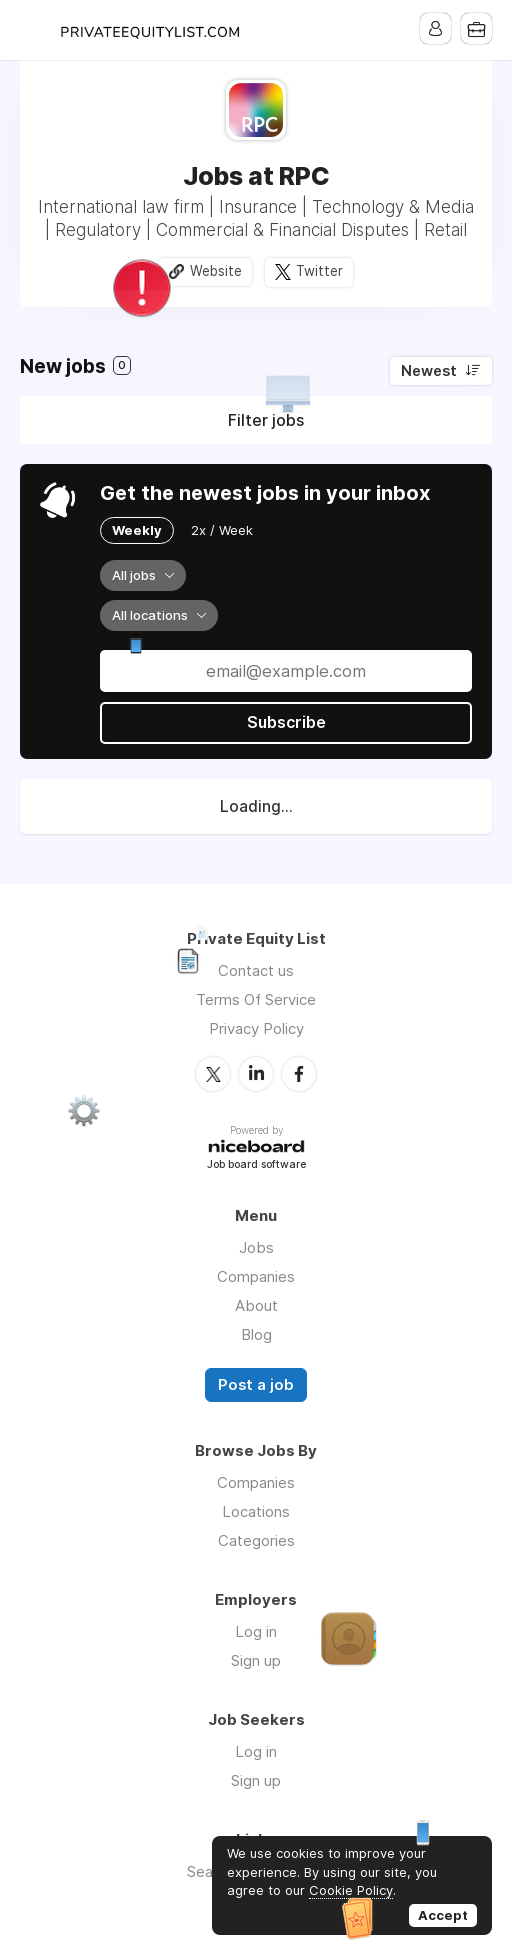  What do you see at coordinates (142, 288) in the screenshot?
I see `indicates a warning or alert requiring attention` at bounding box center [142, 288].